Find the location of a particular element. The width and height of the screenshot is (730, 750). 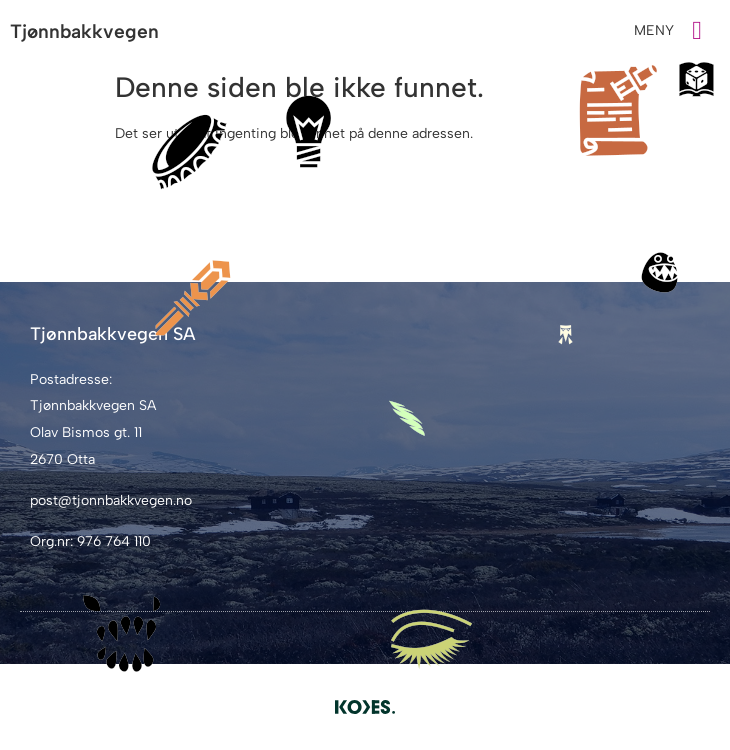

indicates gluttony status effect or debuff is located at coordinates (660, 272).